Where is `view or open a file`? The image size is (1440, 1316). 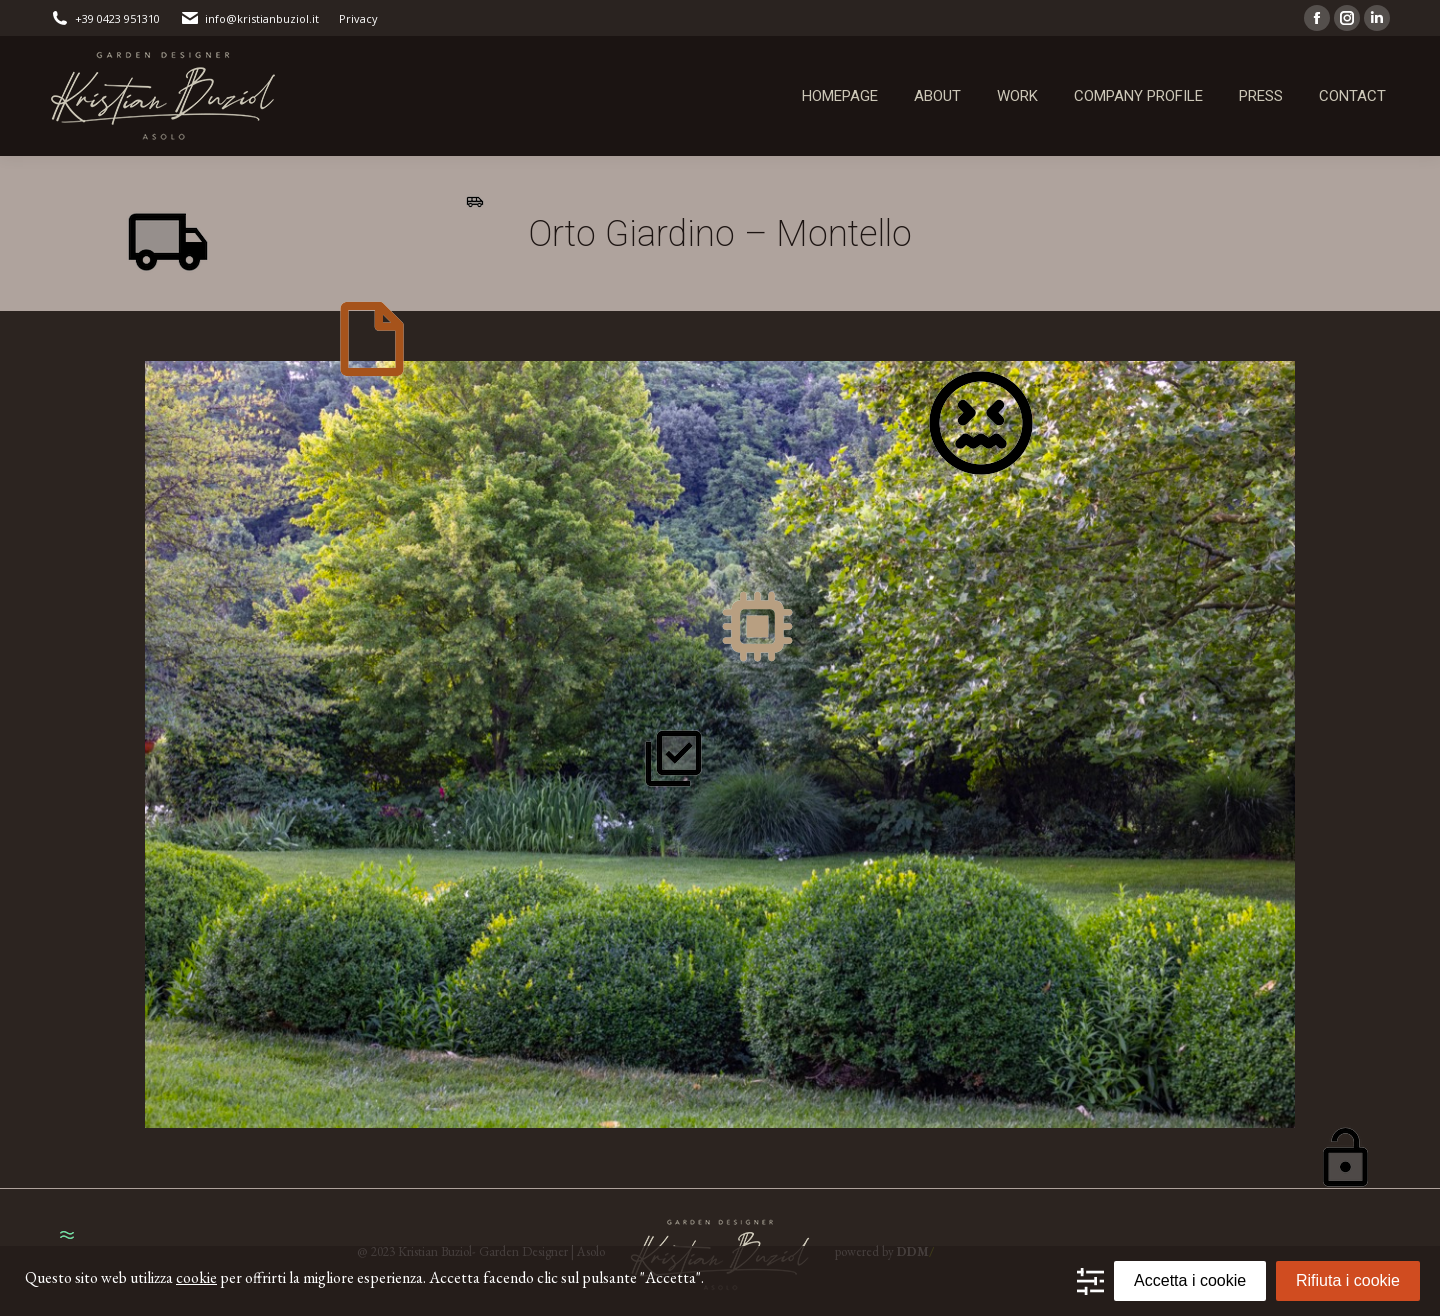
view or open a file is located at coordinates (372, 339).